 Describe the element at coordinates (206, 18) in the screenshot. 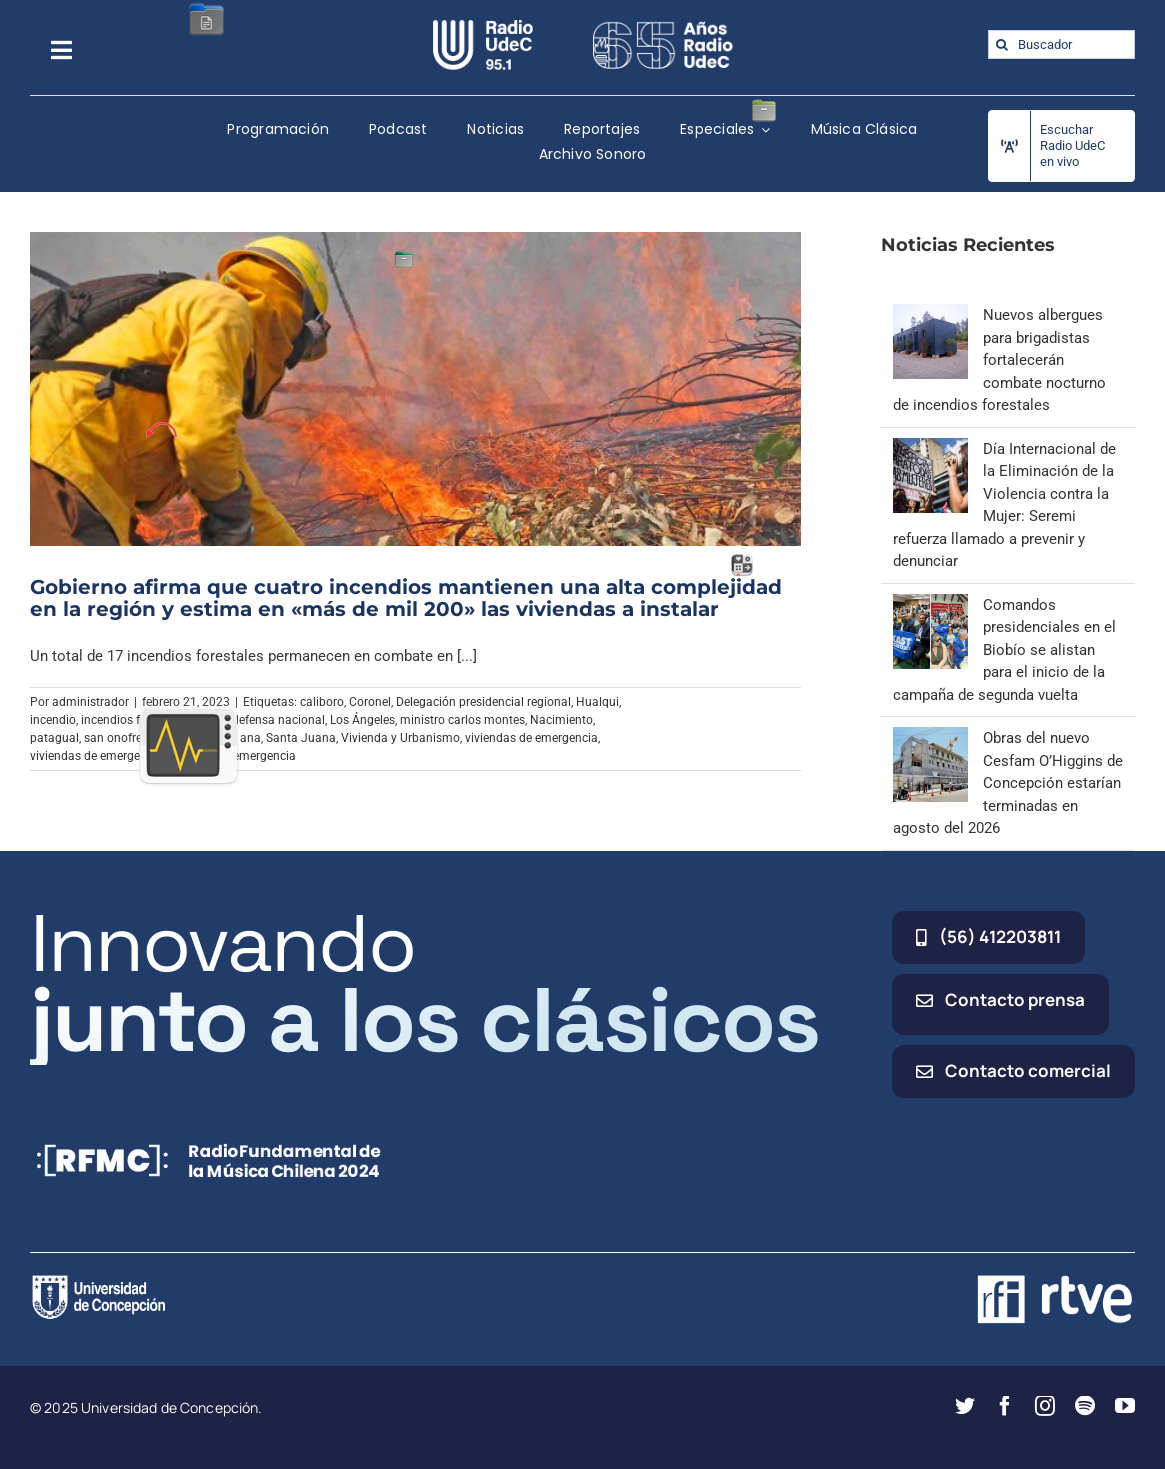

I see `open your documents folder` at that location.